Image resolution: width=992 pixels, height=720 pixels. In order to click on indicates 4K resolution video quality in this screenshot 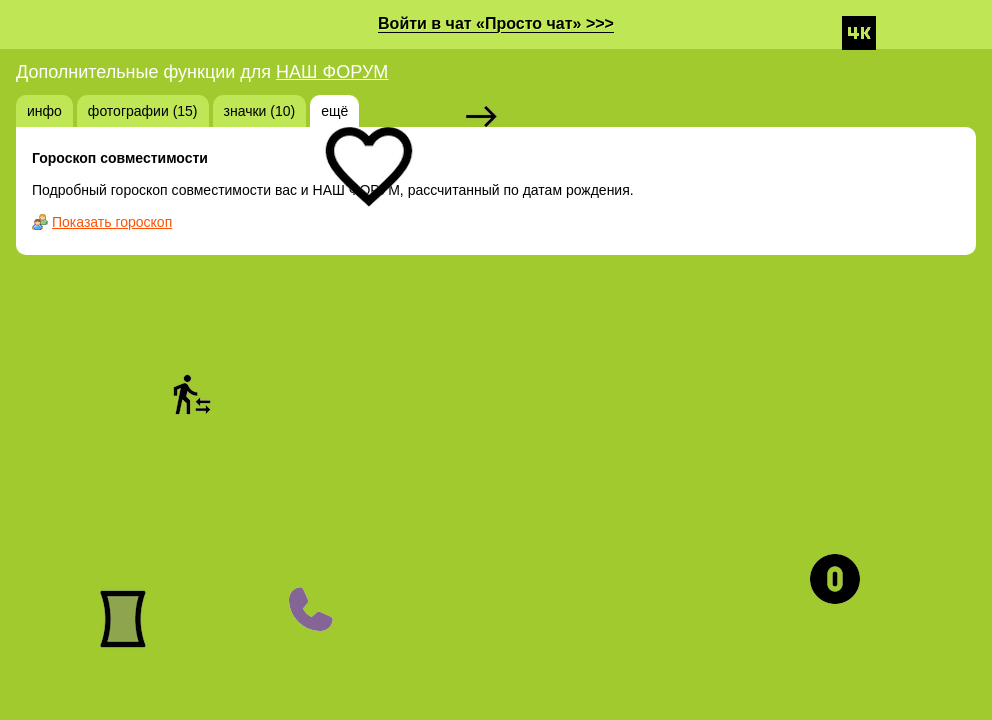, I will do `click(859, 33)`.